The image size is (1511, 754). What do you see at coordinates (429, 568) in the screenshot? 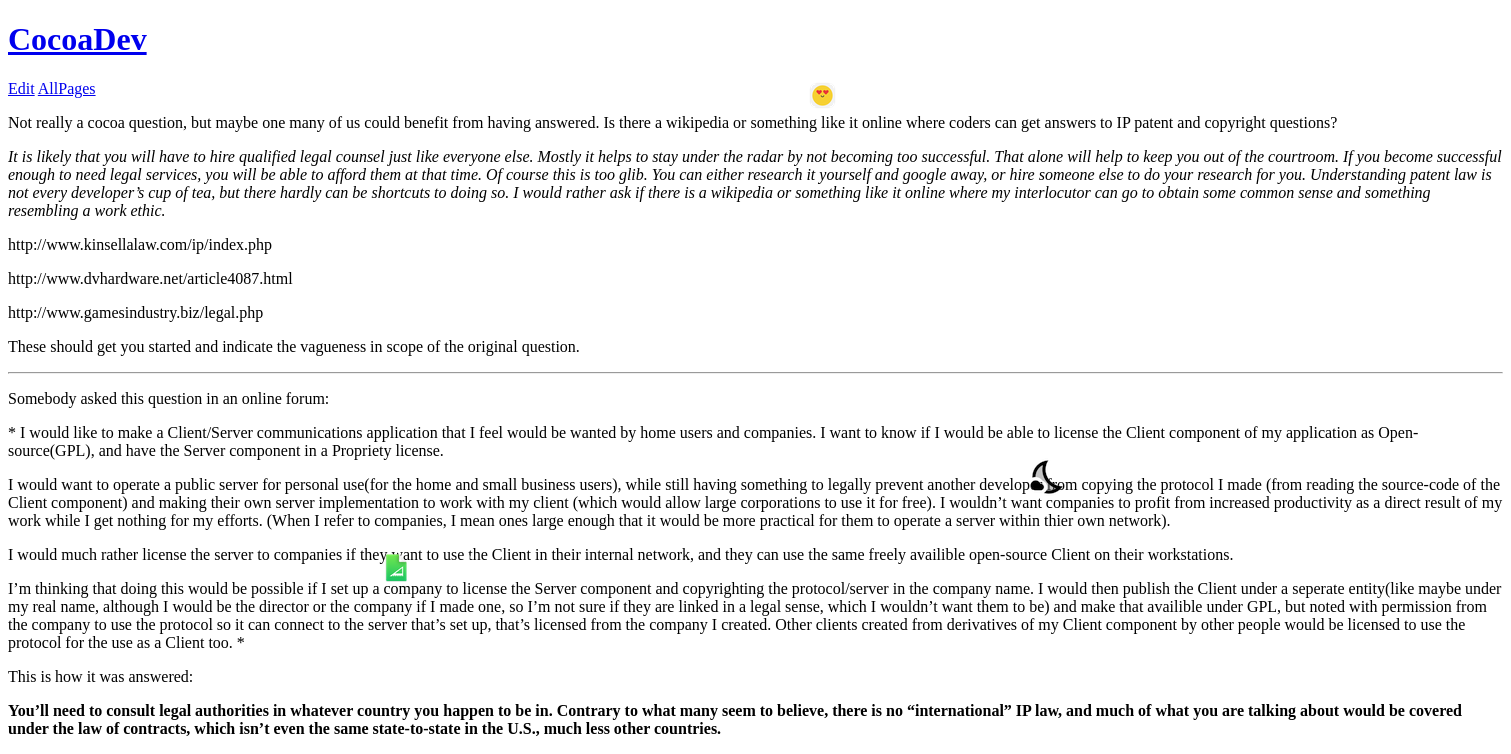
I see `open a UI designer or interface builder file` at bounding box center [429, 568].